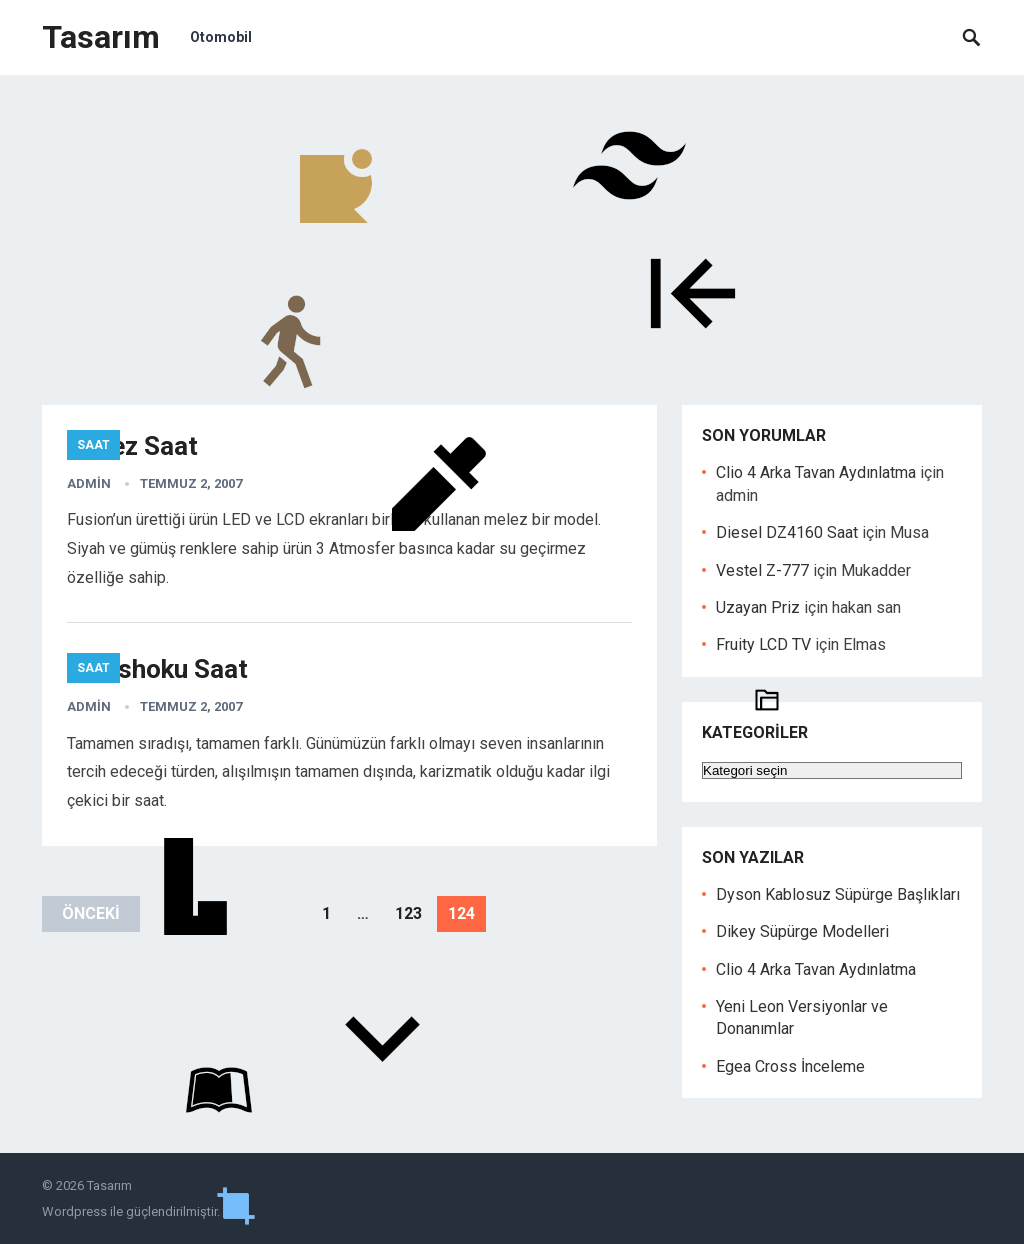 The image size is (1024, 1244). I want to click on remixicon logo, so click(336, 187).